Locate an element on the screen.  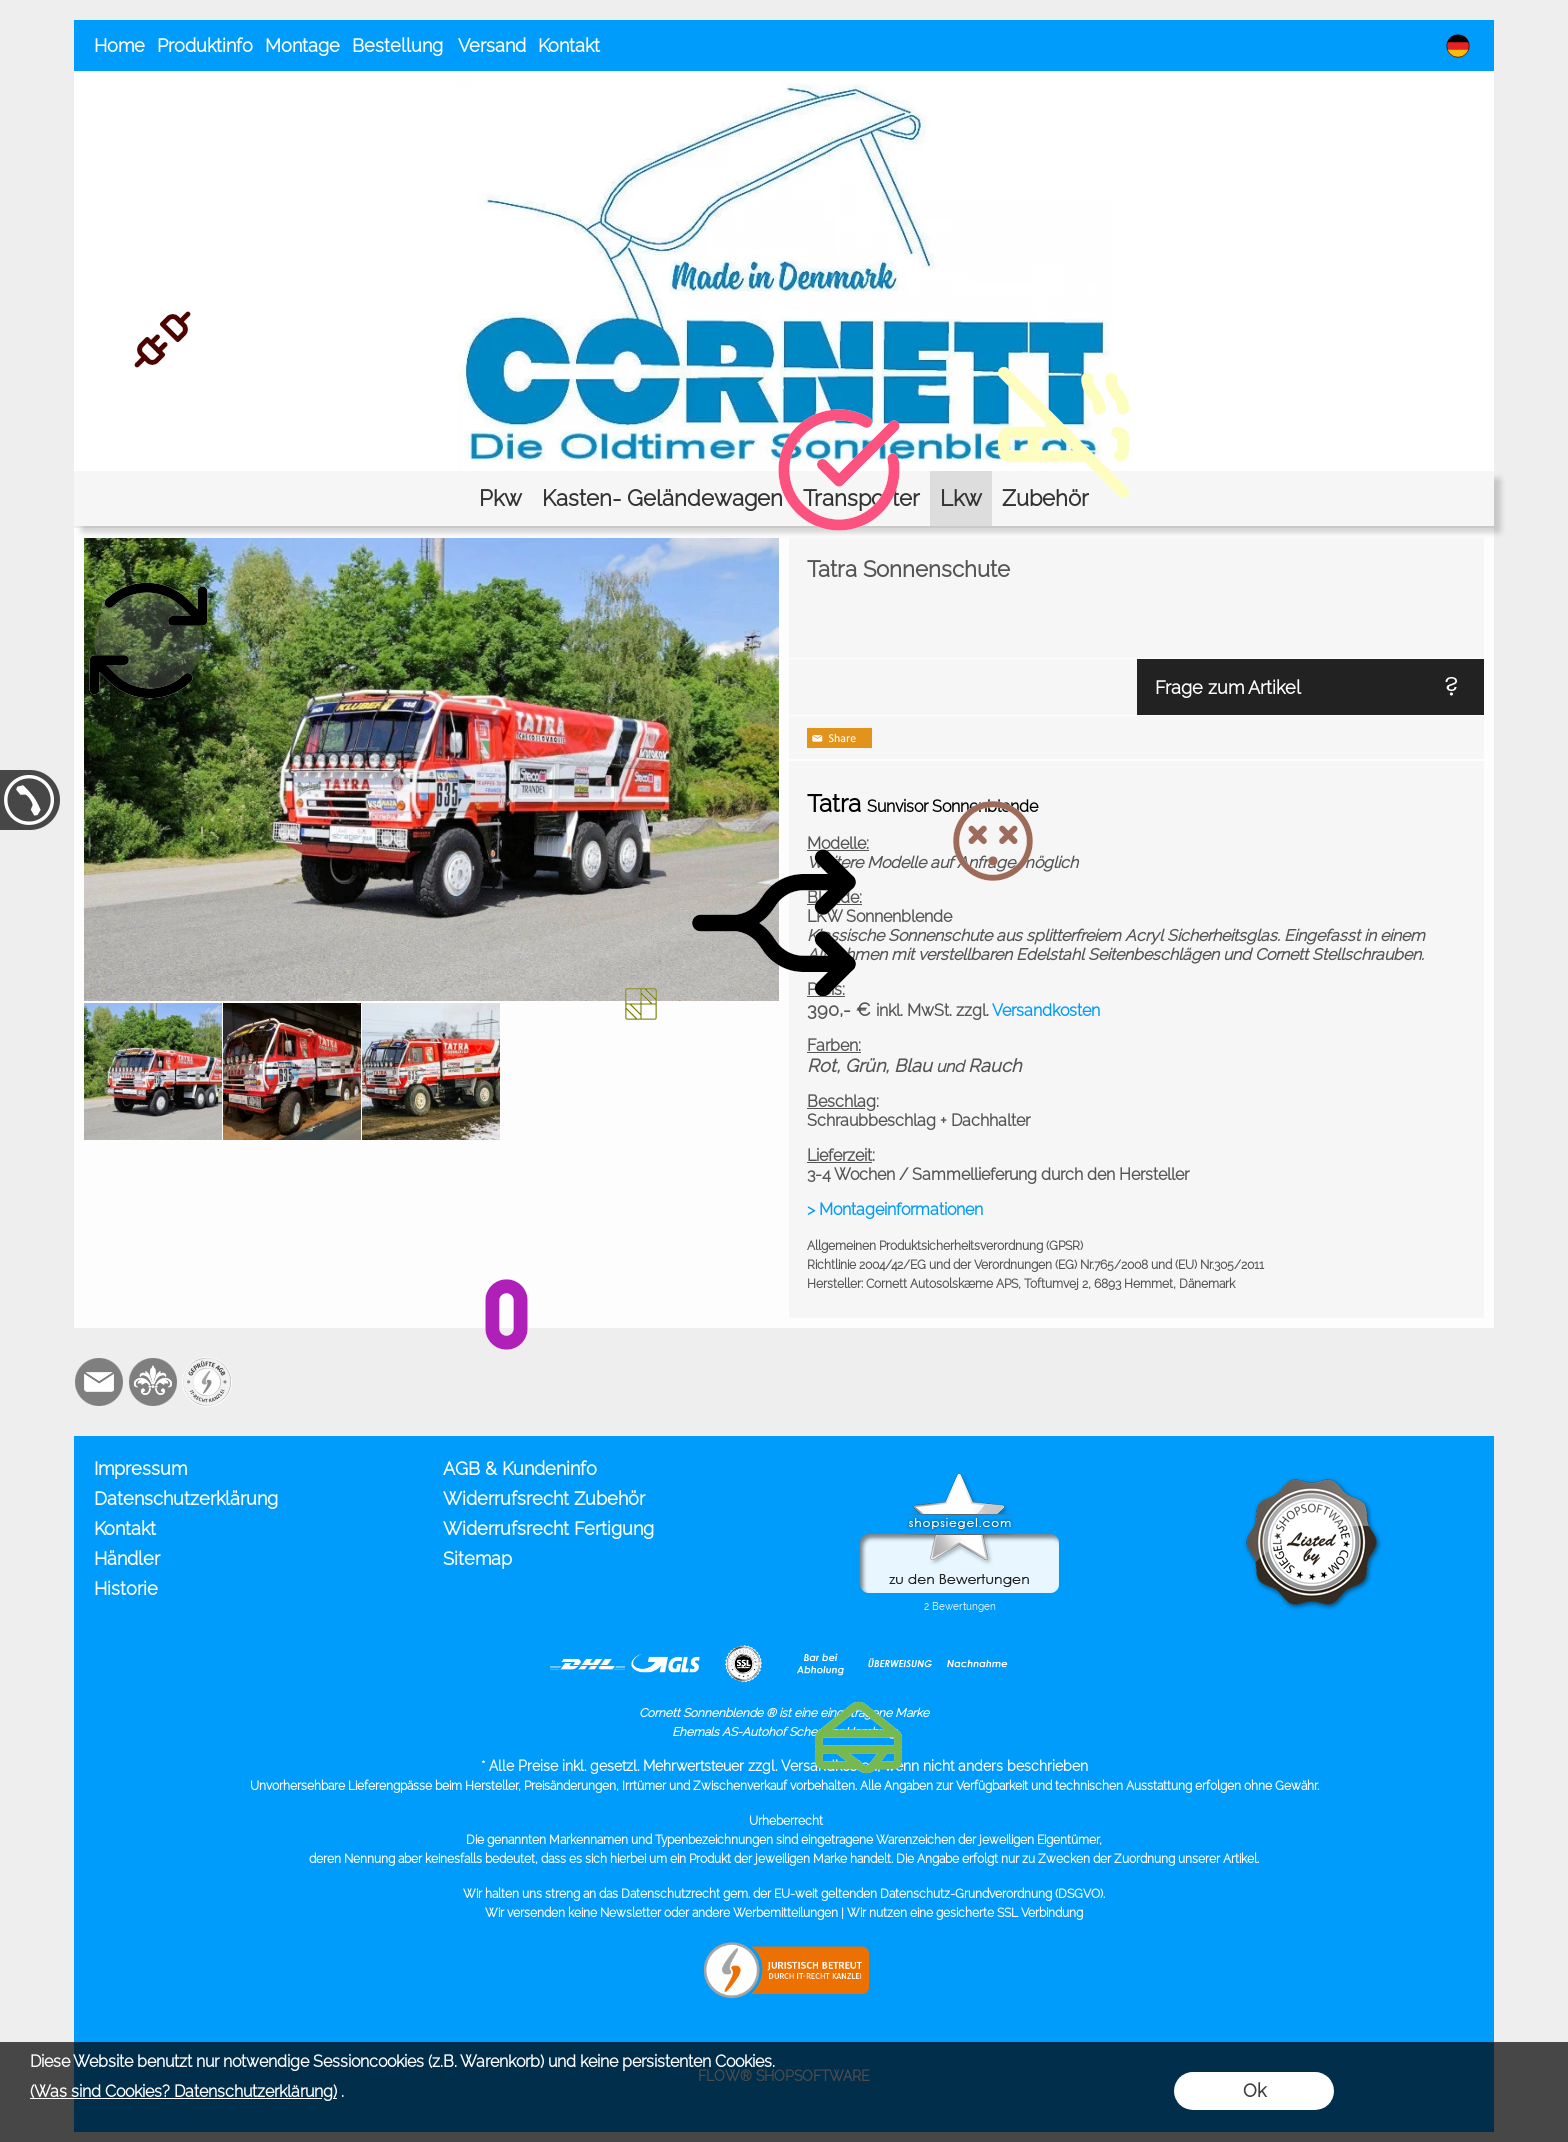
task or action completed successfully is located at coordinates (839, 470).